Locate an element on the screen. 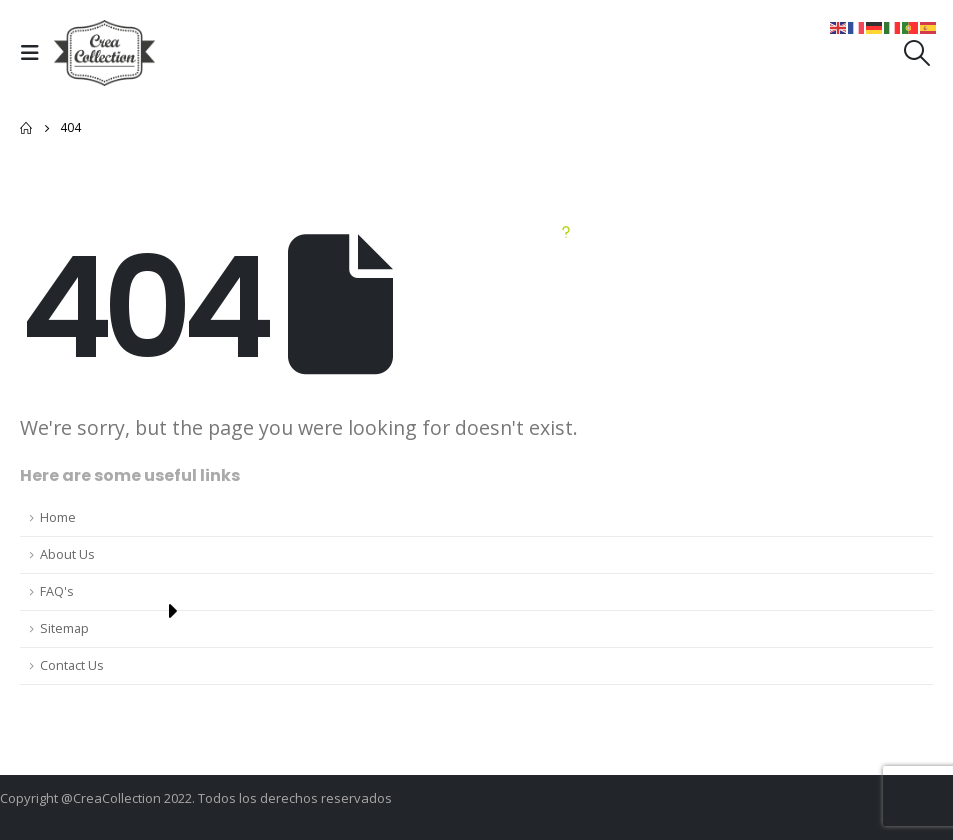 Image resolution: width=953 pixels, height=840 pixels. navigate to the next item or page is located at coordinates (172, 611).